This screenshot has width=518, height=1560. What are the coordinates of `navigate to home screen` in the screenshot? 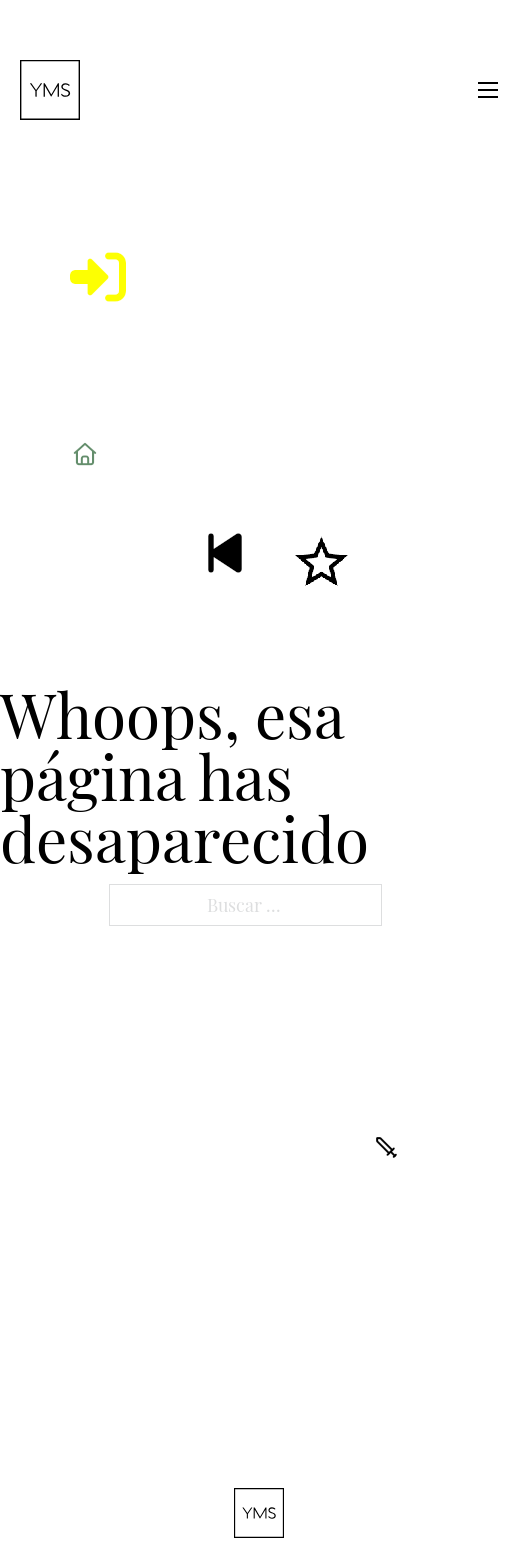 It's located at (85, 454).